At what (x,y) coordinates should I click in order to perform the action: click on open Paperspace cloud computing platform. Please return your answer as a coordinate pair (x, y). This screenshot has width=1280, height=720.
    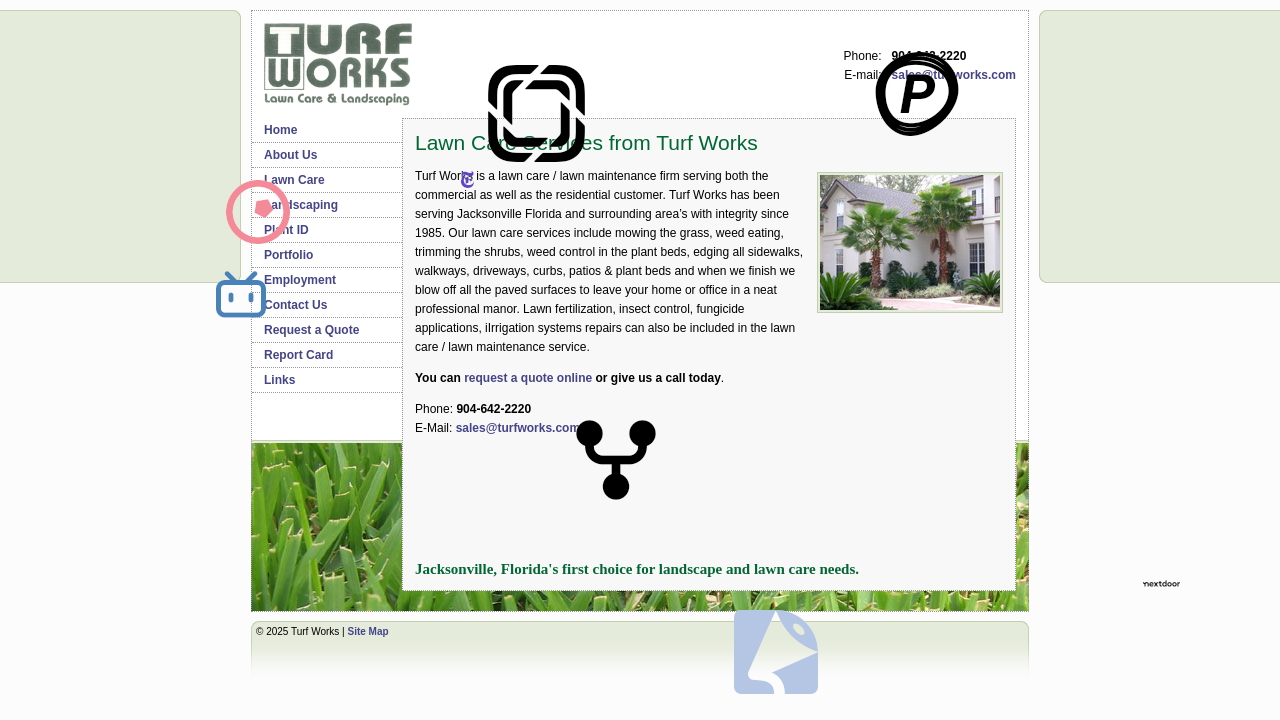
    Looking at the image, I should click on (917, 94).